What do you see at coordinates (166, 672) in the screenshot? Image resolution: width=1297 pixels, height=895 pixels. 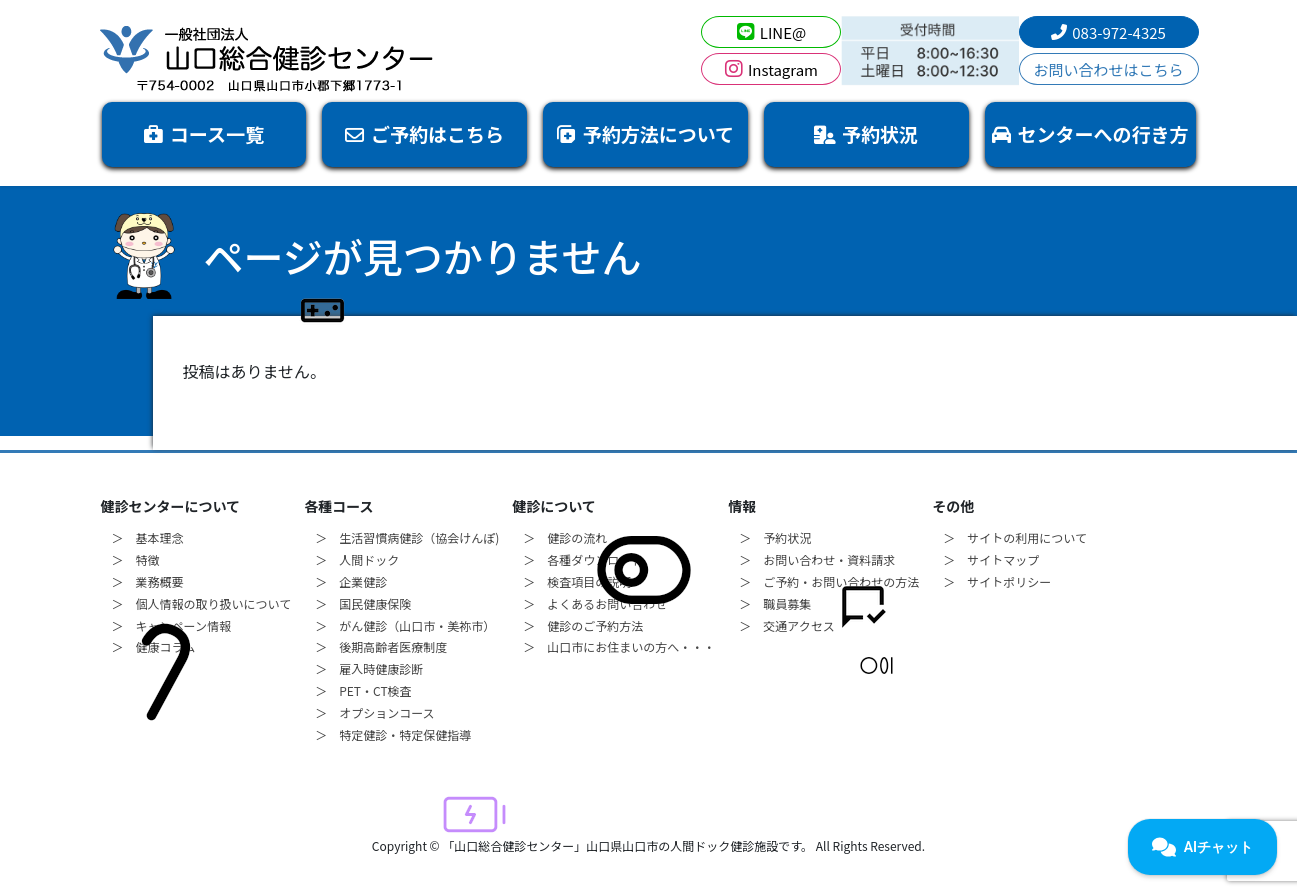 I see `accessibility support or mobility assistance` at bounding box center [166, 672].